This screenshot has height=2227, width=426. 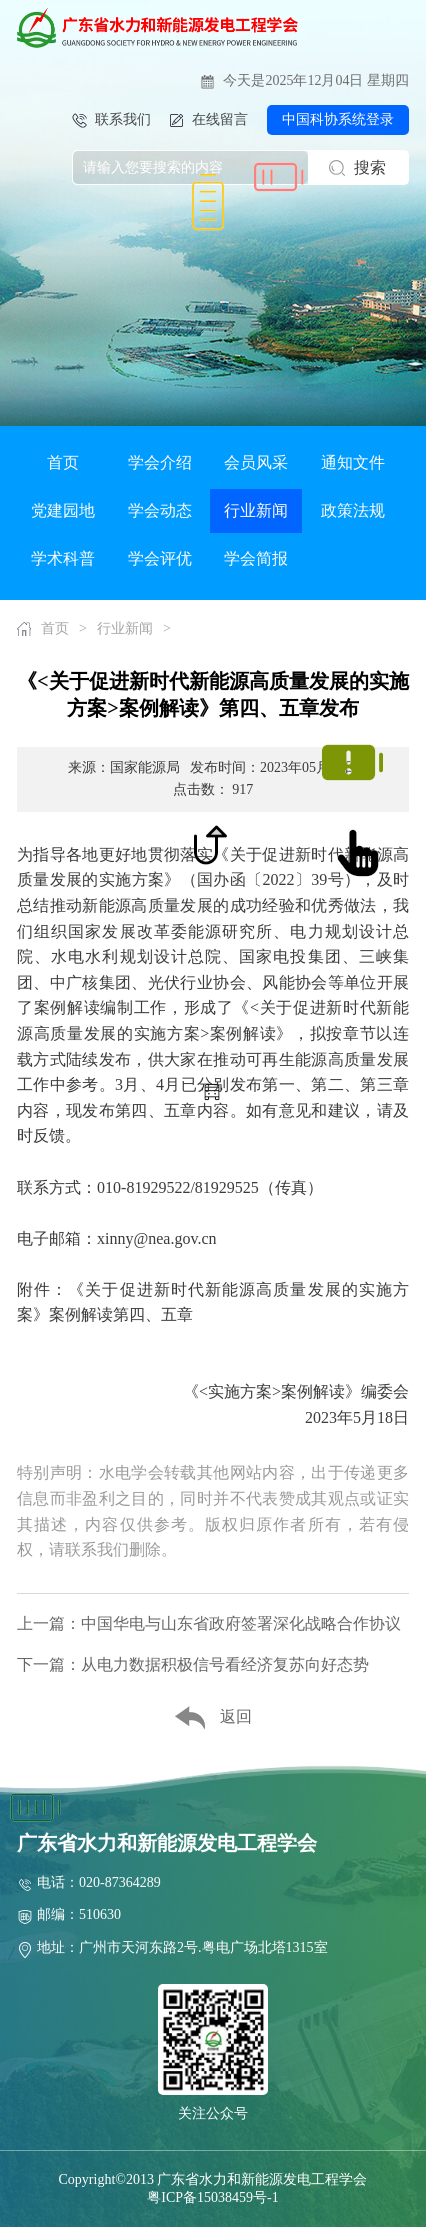 What do you see at coordinates (358, 853) in the screenshot?
I see `tap or click to select` at bounding box center [358, 853].